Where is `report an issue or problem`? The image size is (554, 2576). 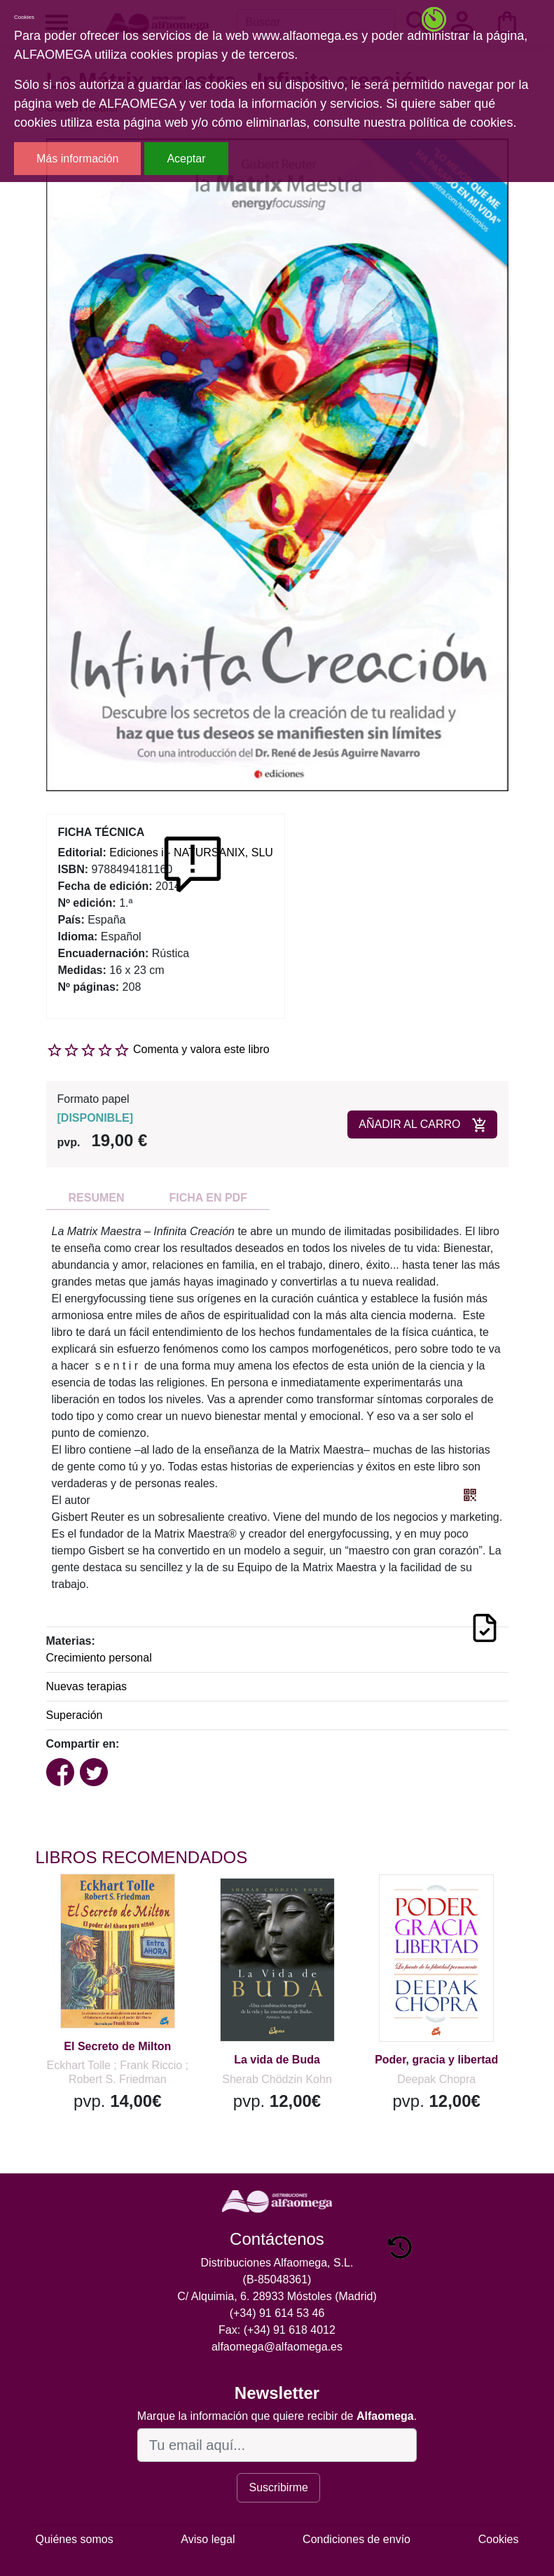
report an issue or problem is located at coordinates (193, 865).